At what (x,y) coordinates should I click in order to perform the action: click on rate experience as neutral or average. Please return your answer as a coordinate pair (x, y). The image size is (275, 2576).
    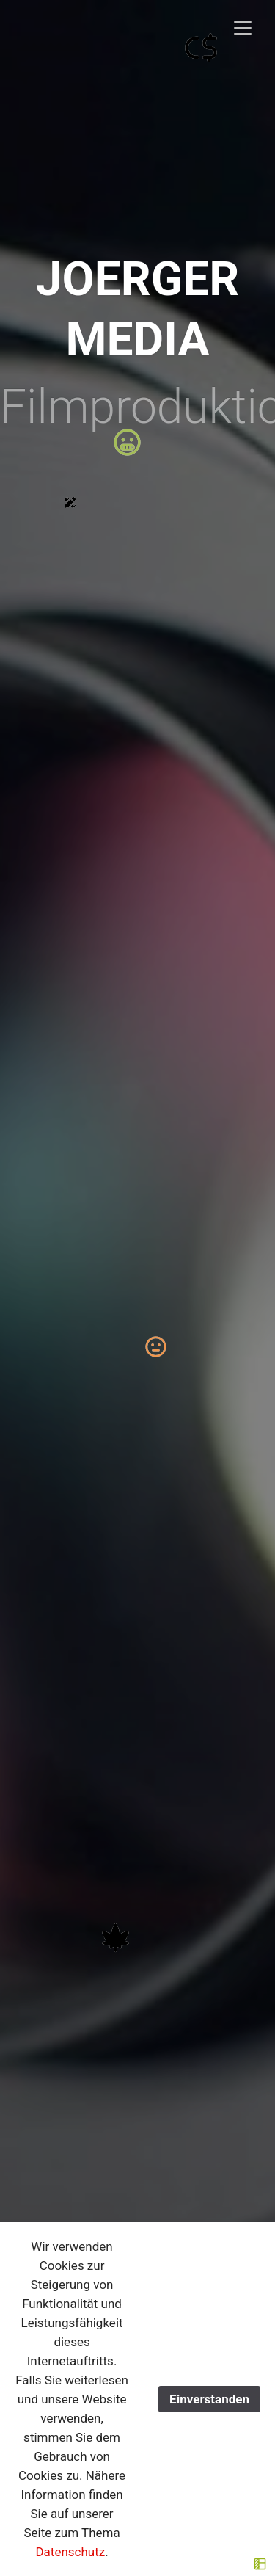
    Looking at the image, I should click on (155, 1346).